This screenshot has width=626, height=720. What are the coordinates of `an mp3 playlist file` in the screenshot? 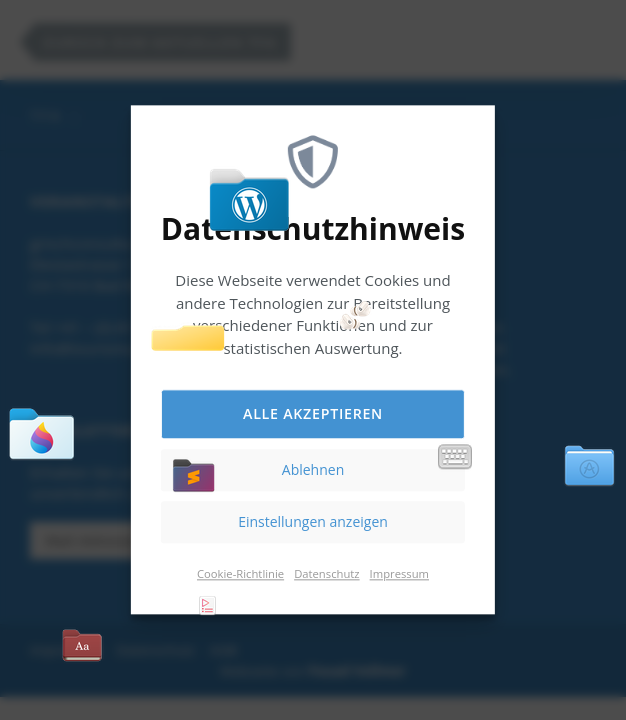 It's located at (207, 605).